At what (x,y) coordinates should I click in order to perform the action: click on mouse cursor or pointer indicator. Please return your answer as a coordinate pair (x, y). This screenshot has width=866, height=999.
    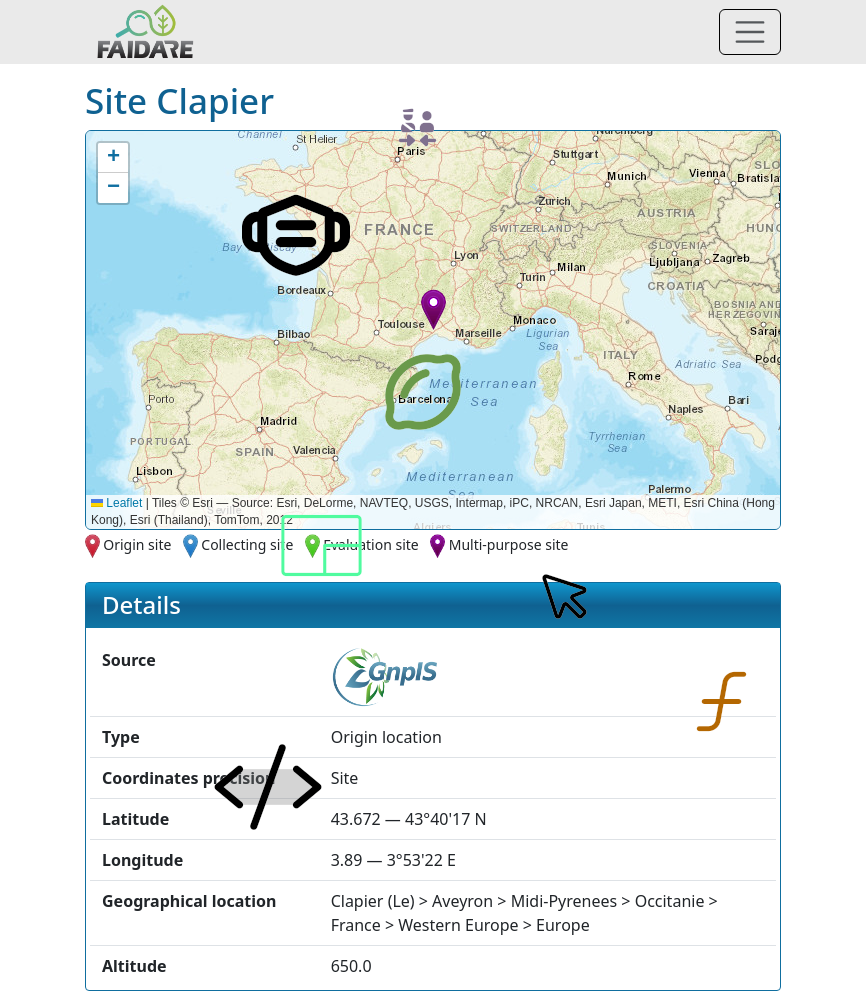
    Looking at the image, I should click on (564, 596).